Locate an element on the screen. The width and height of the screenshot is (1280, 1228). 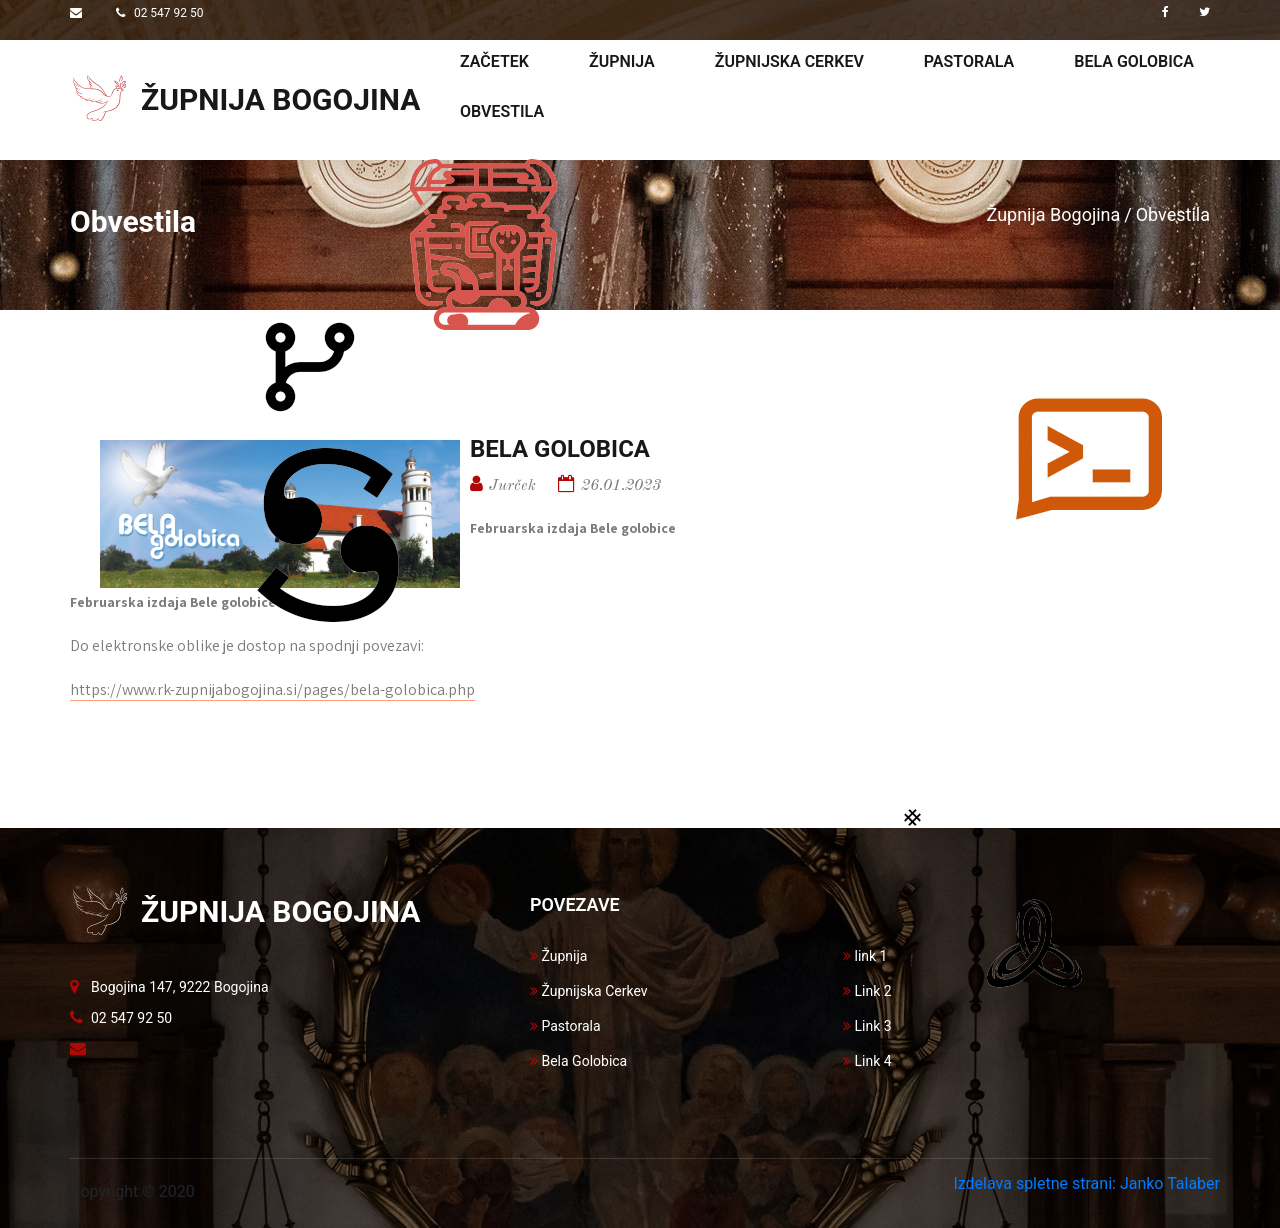
open the Scribd app is located at coordinates (328, 535).